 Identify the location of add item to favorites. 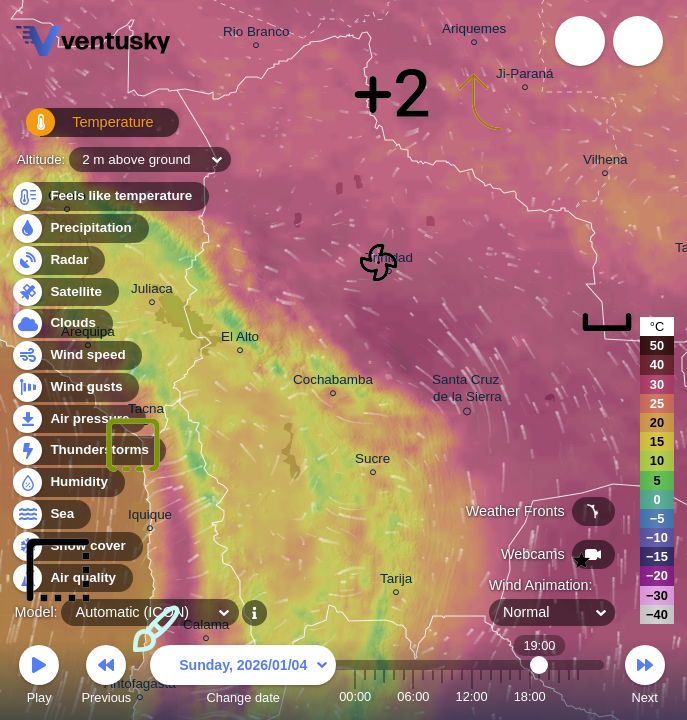
(581, 560).